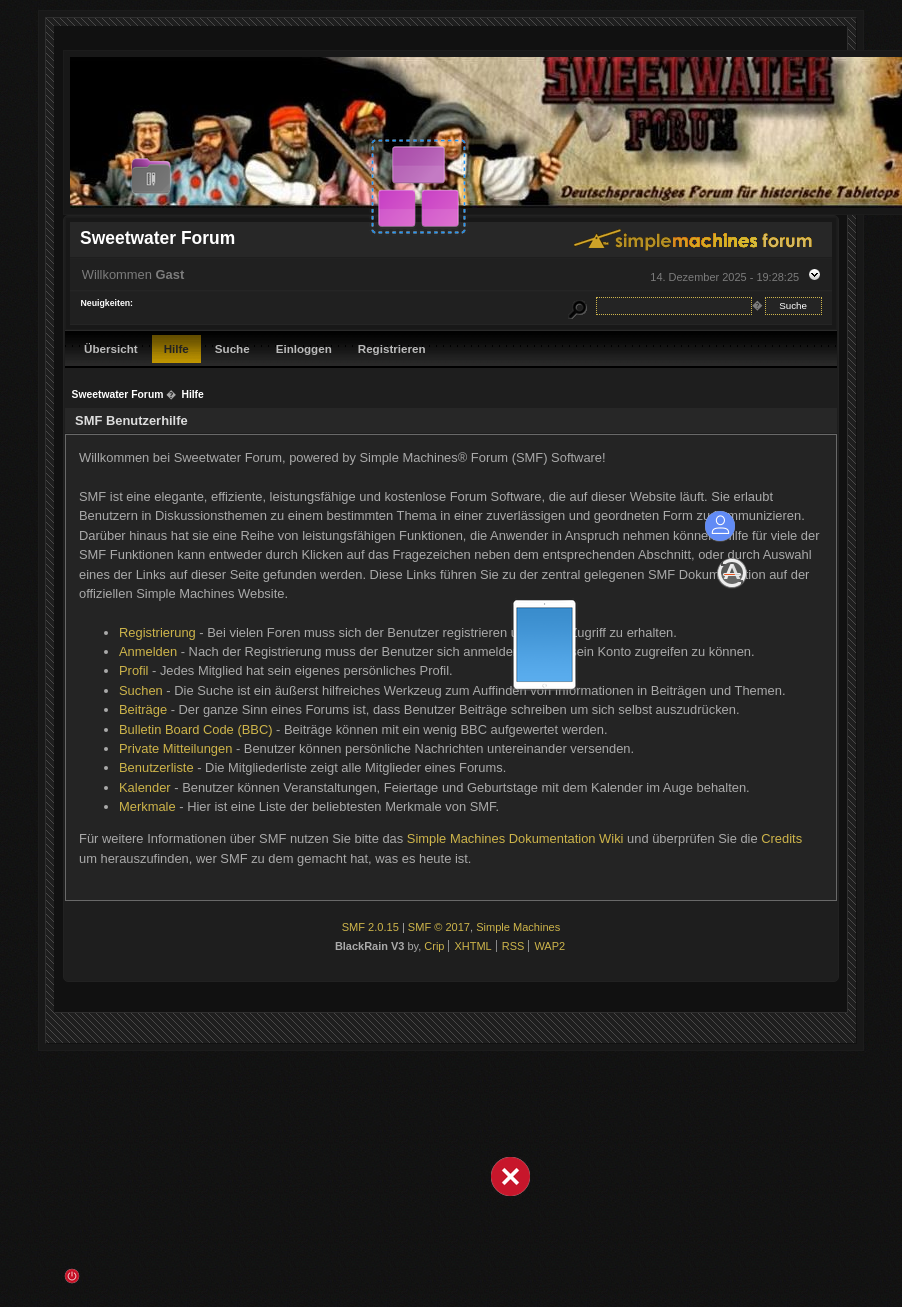 This screenshot has height=1307, width=902. What do you see at coordinates (151, 176) in the screenshot?
I see `access your templates folder` at bounding box center [151, 176].